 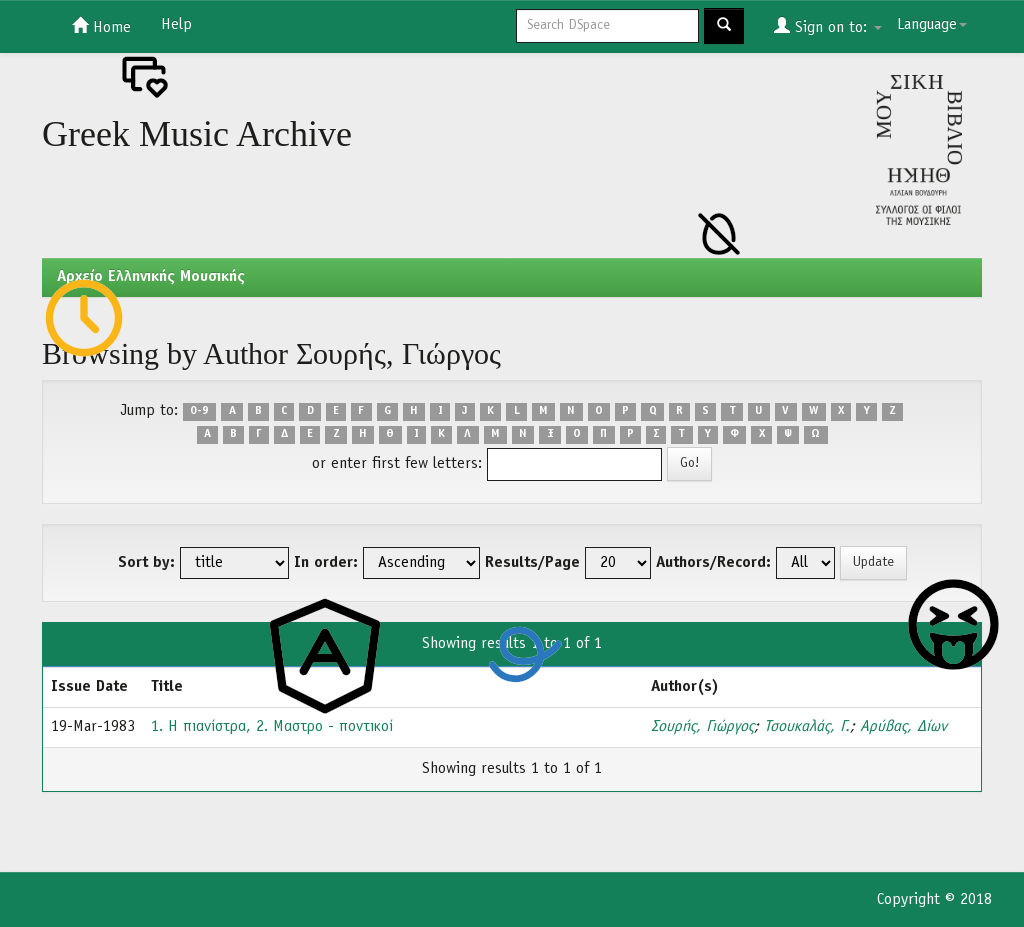 I want to click on add a silly or playful emoji reaction, so click(x=953, y=624).